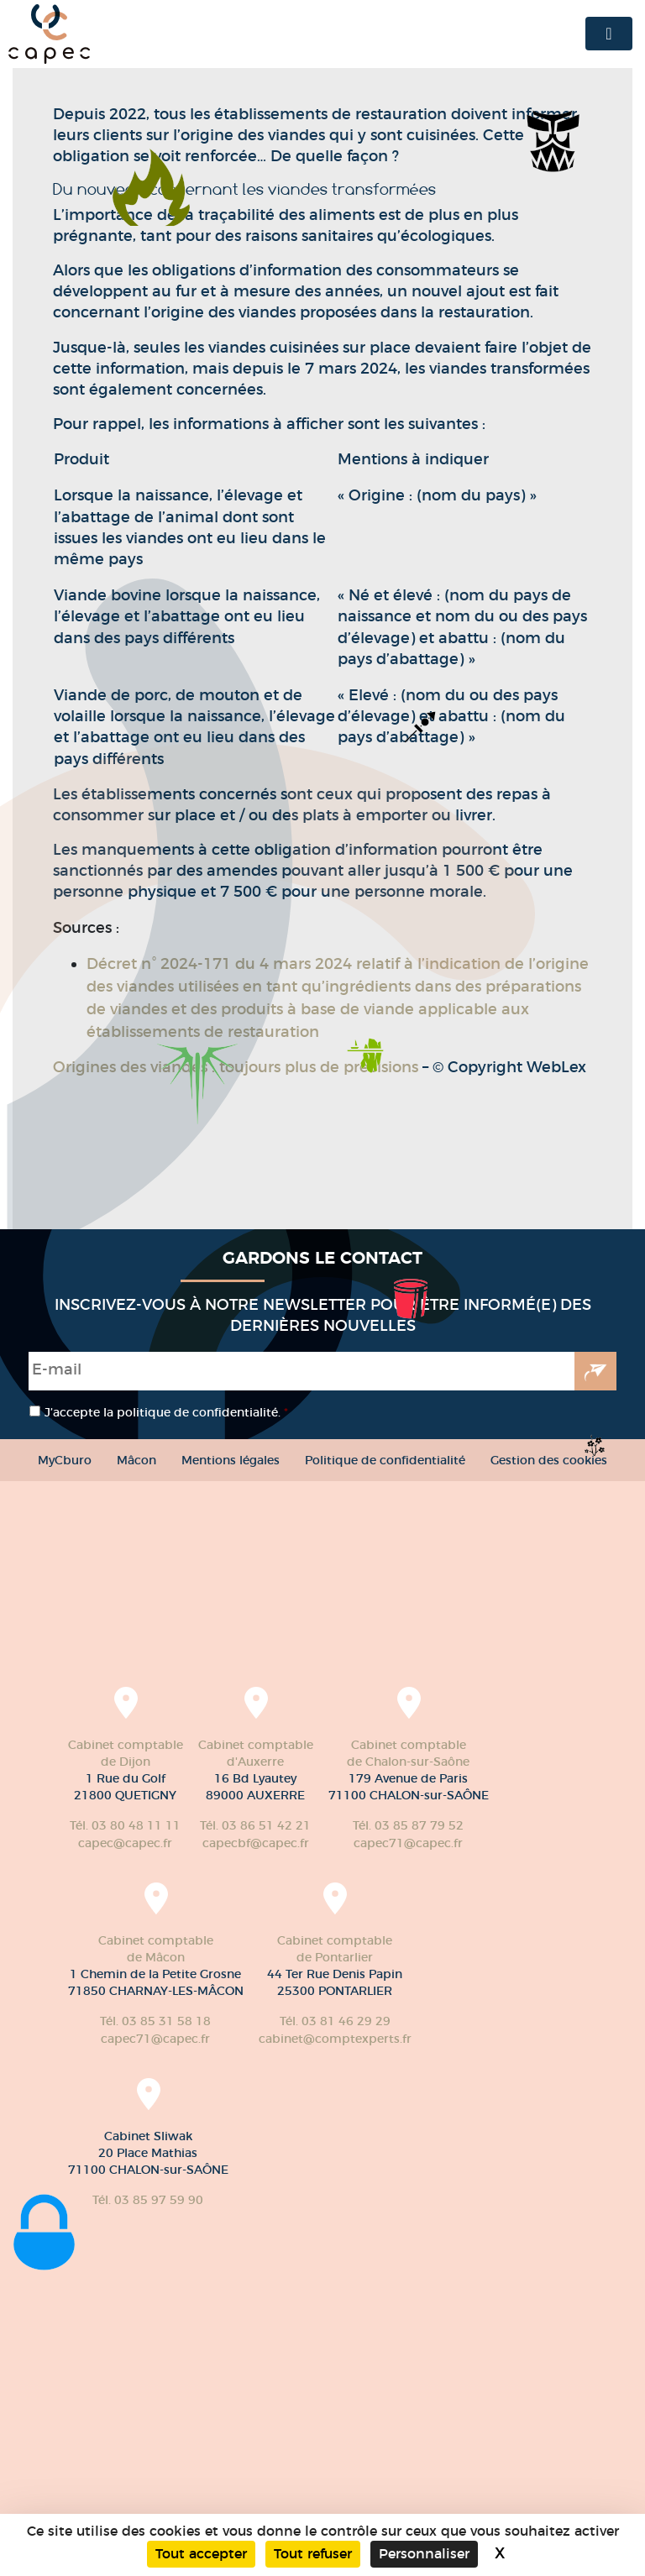  I want to click on oden food item in a cooking or food-themed game, so click(420, 727).